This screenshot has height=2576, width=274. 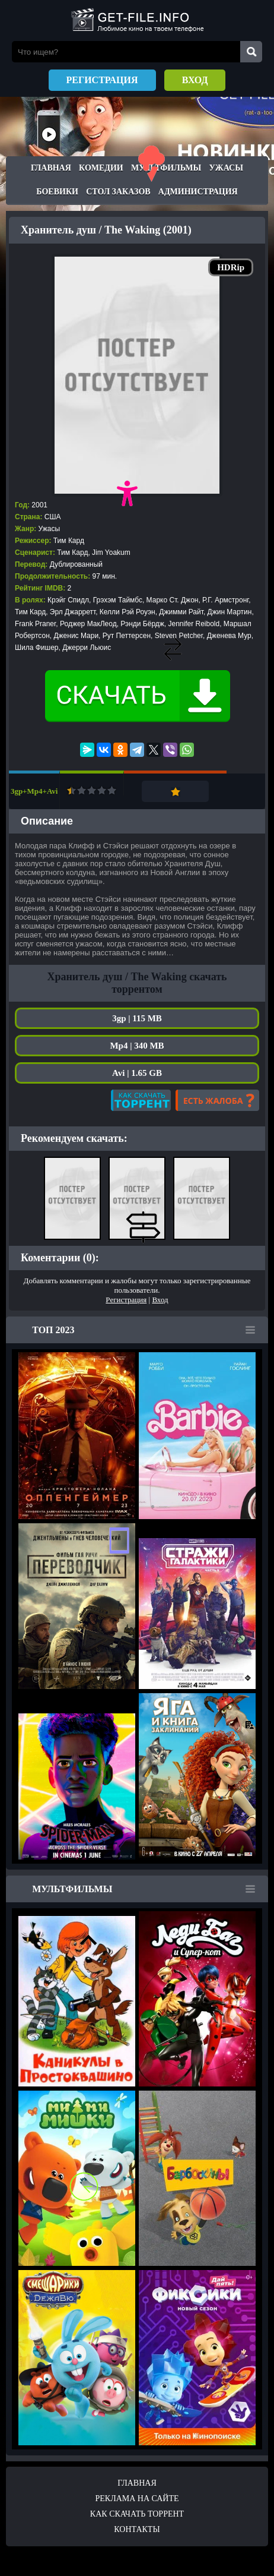 I want to click on access accessibility settings, so click(x=127, y=493).